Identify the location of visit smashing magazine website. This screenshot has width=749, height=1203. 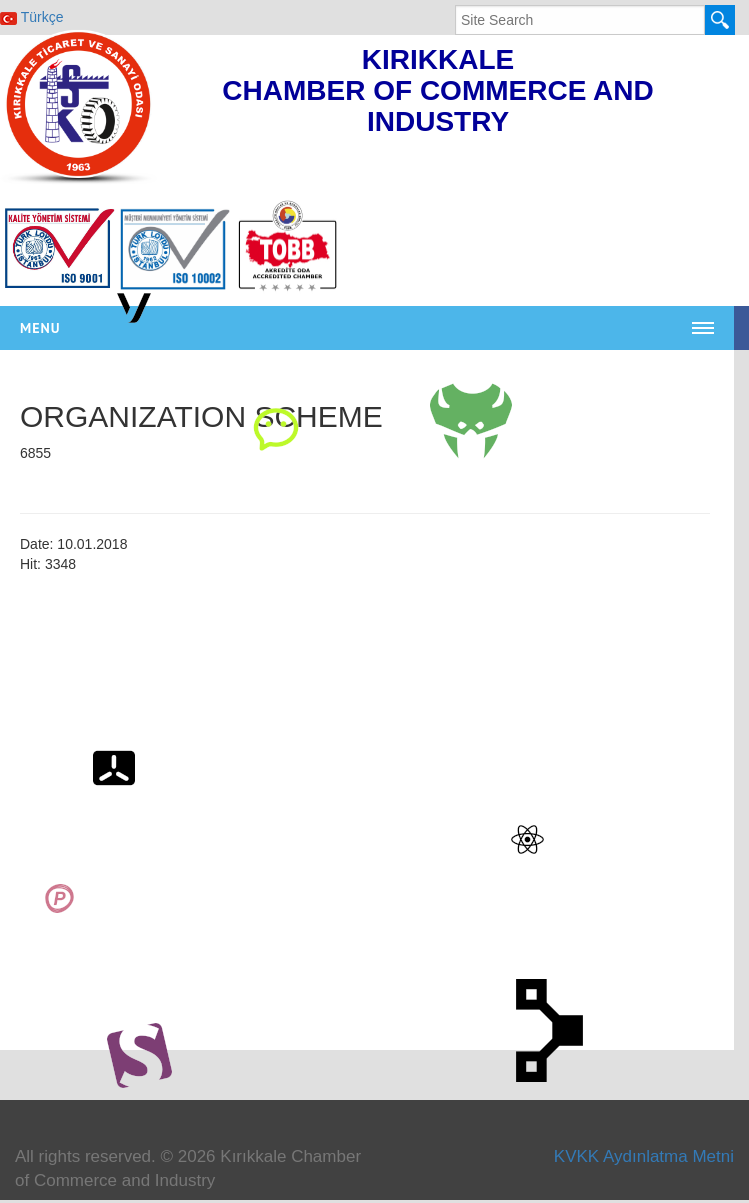
(139, 1055).